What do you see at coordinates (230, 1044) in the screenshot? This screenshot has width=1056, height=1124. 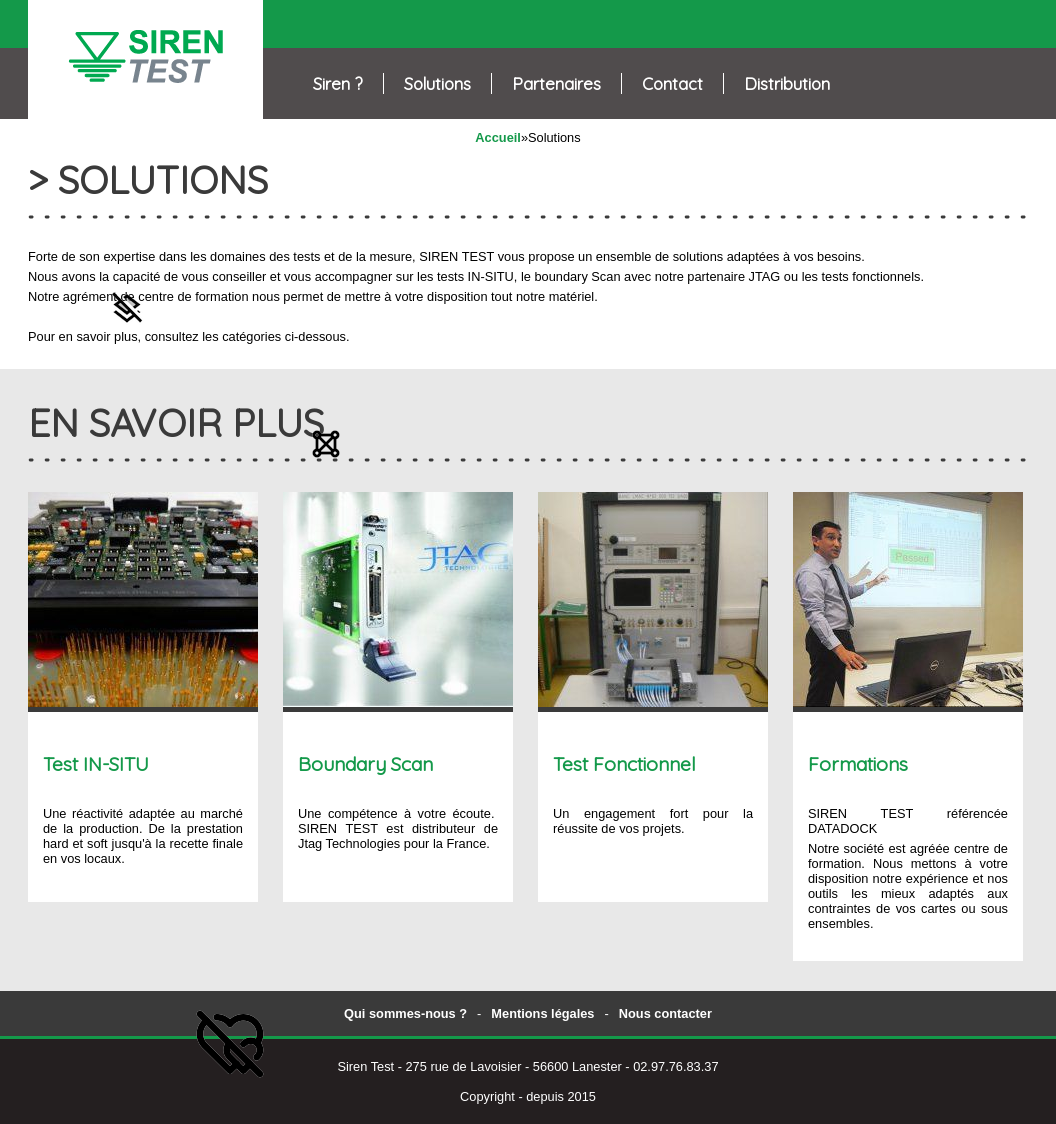 I see `disable or turn off favorites` at bounding box center [230, 1044].